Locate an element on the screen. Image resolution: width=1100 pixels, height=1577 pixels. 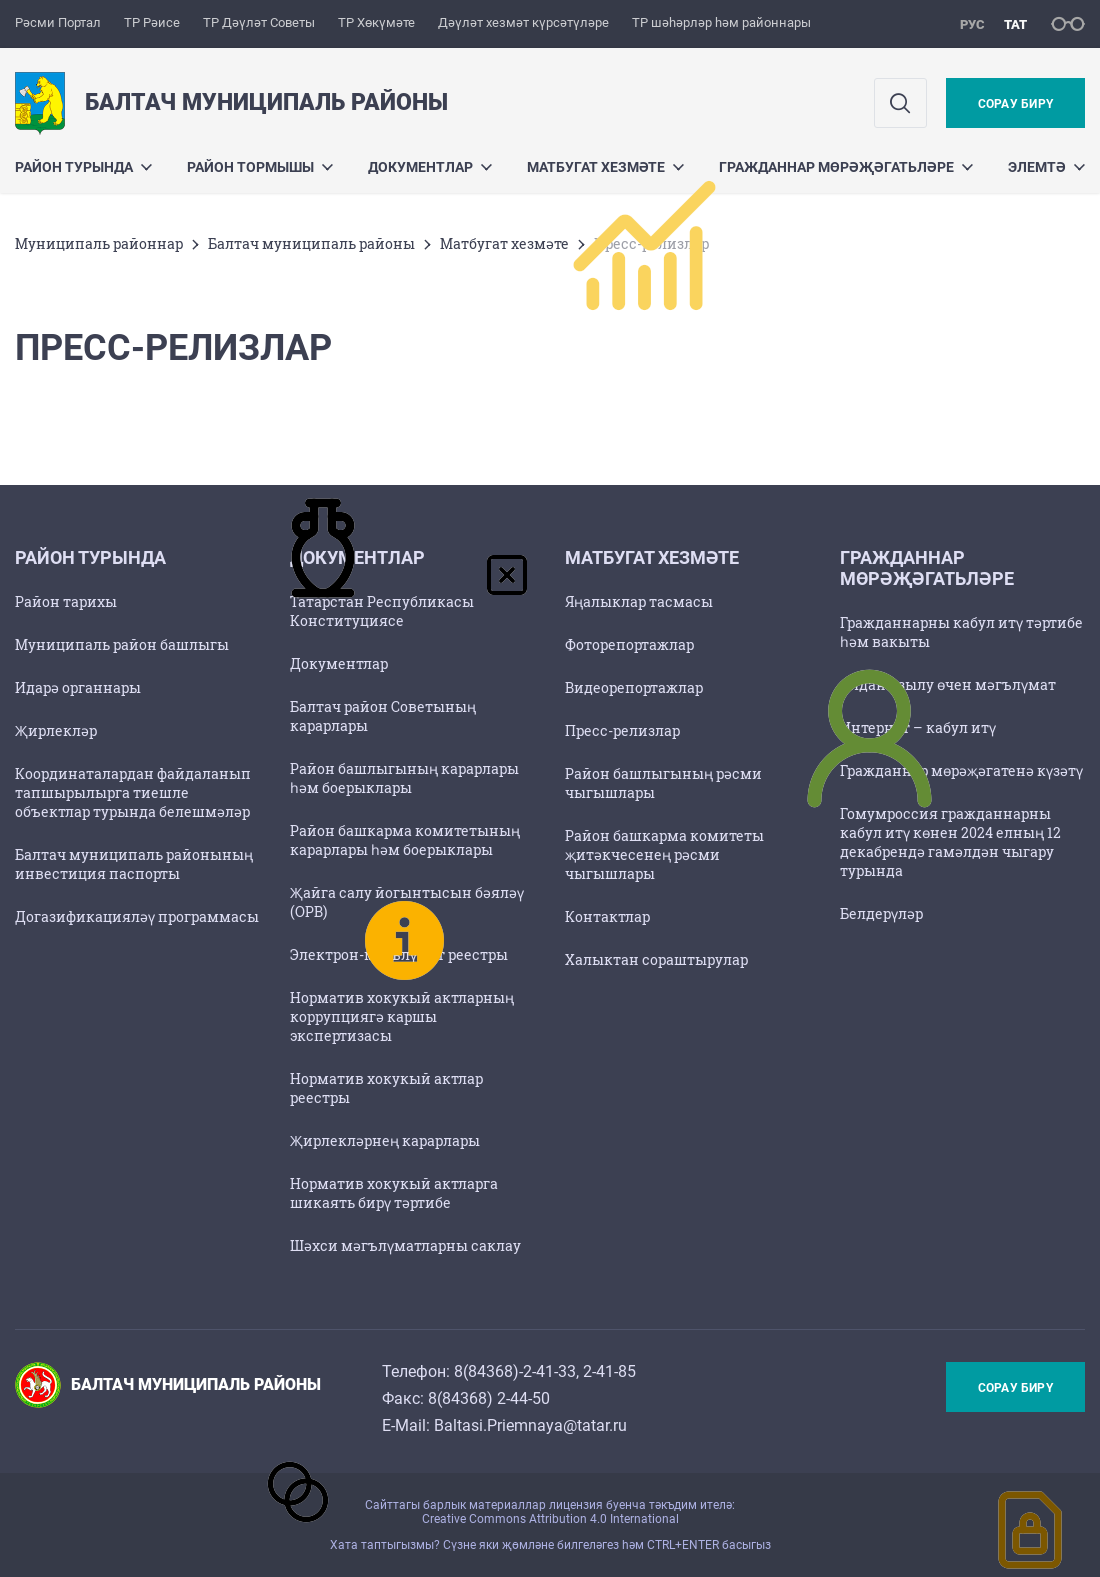
indicates a protected or encrypted file is located at coordinates (1030, 1530).